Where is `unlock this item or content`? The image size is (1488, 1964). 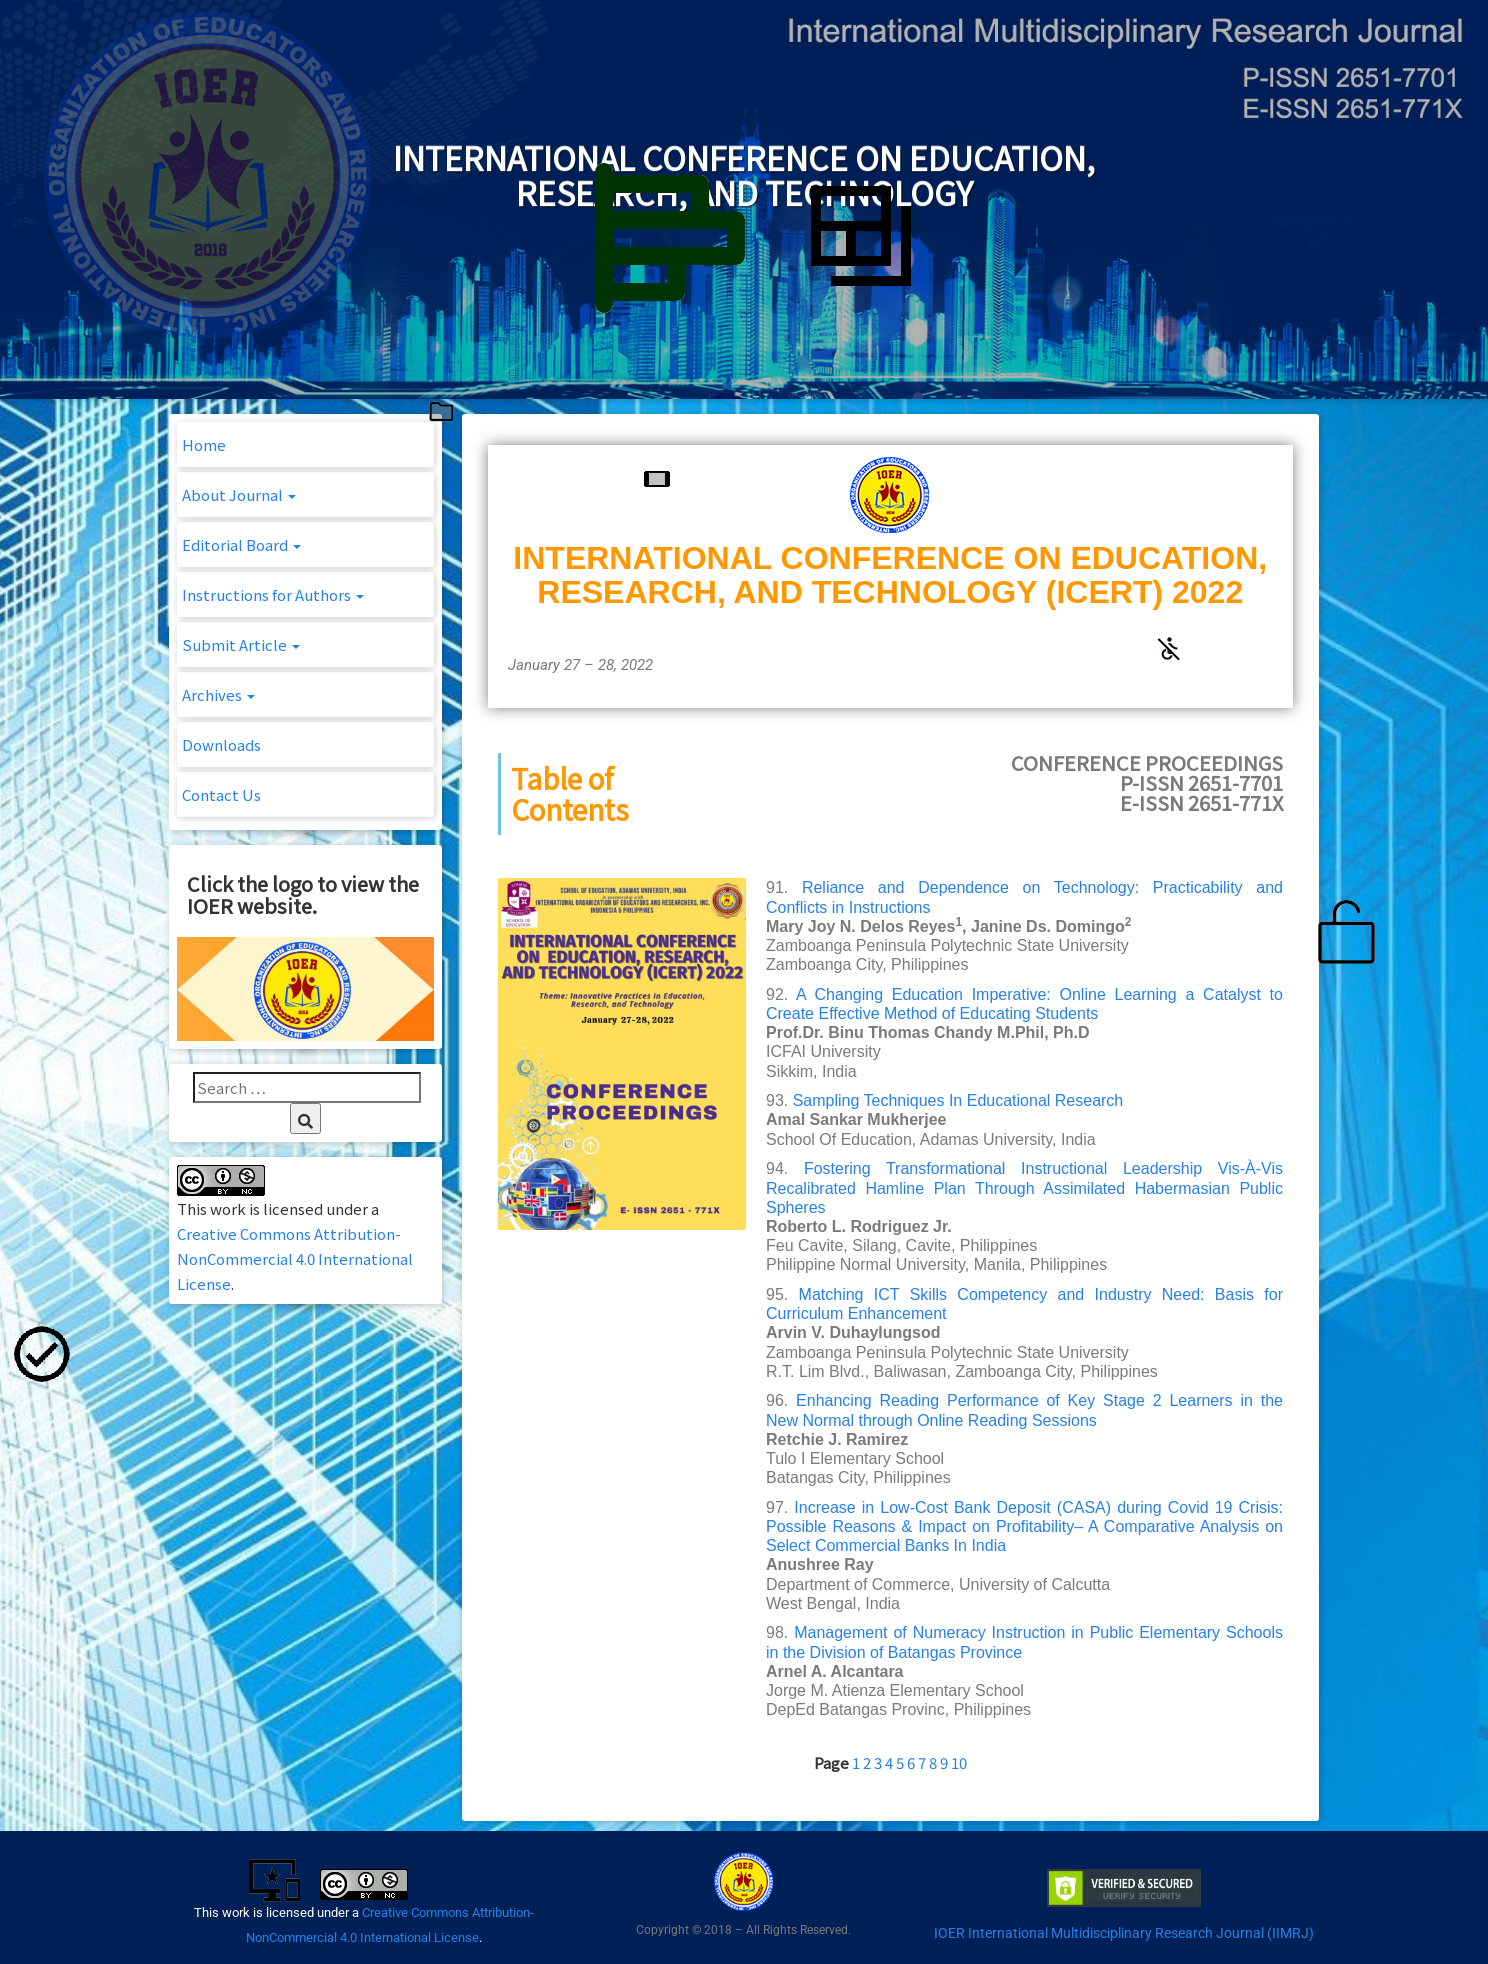 unlock this item or content is located at coordinates (1346, 935).